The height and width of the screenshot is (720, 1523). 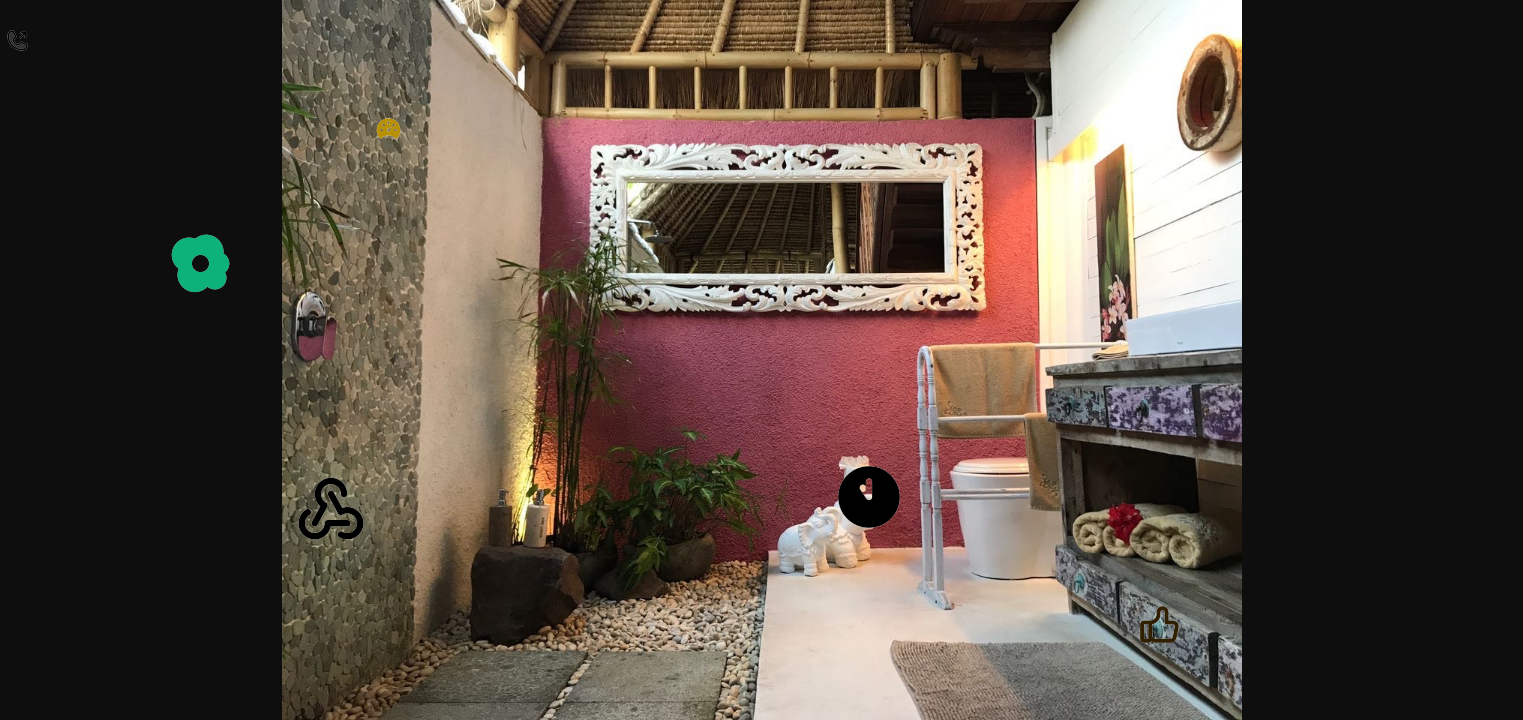 What do you see at coordinates (331, 507) in the screenshot?
I see `configure webhook integrations` at bounding box center [331, 507].